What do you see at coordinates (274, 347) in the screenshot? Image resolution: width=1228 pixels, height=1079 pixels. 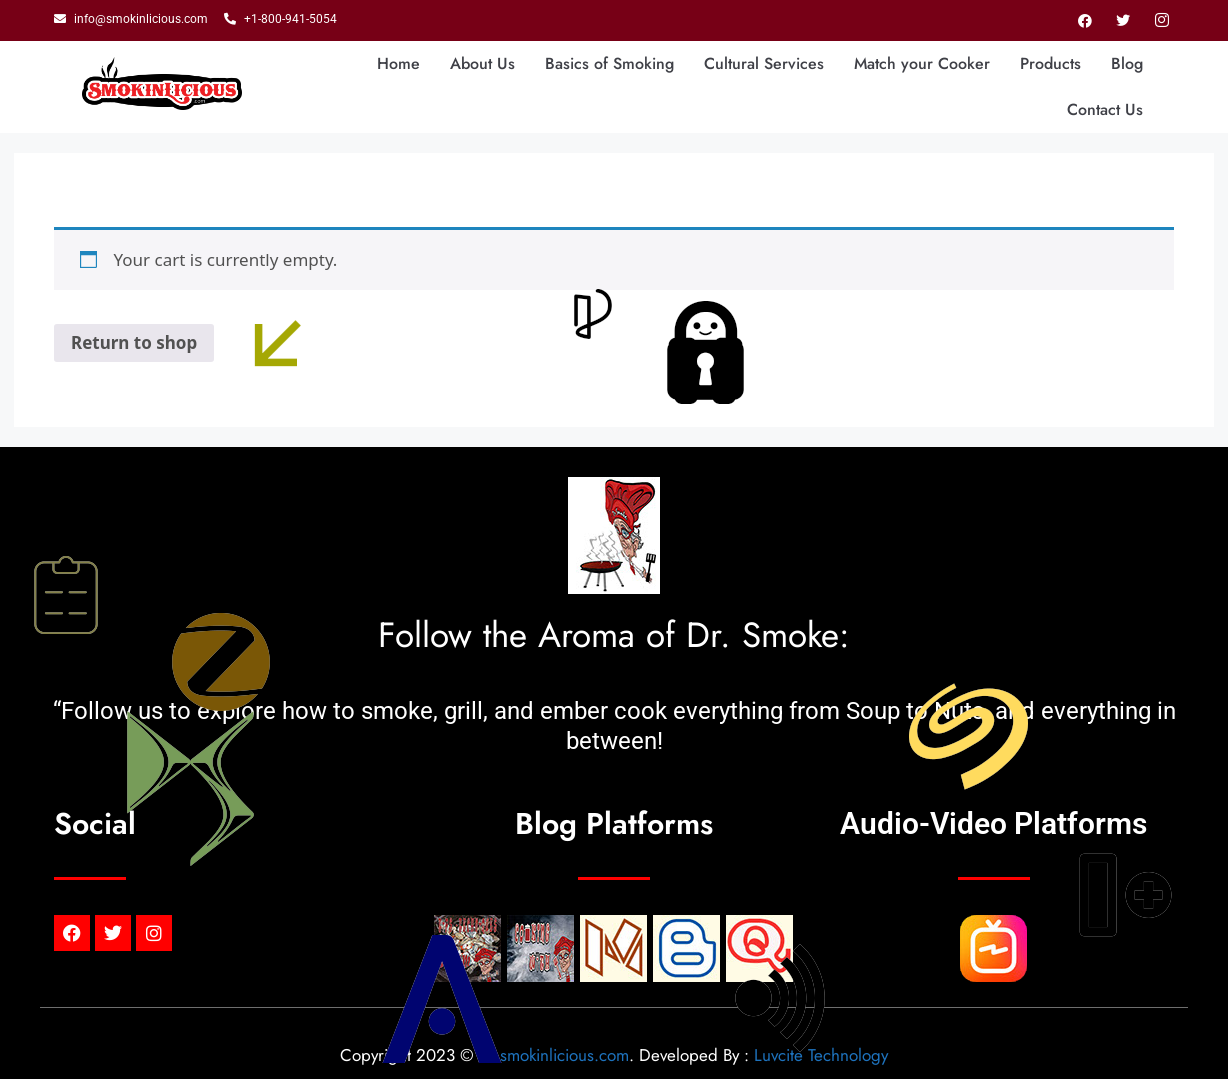 I see `navigate back and down` at bounding box center [274, 347].